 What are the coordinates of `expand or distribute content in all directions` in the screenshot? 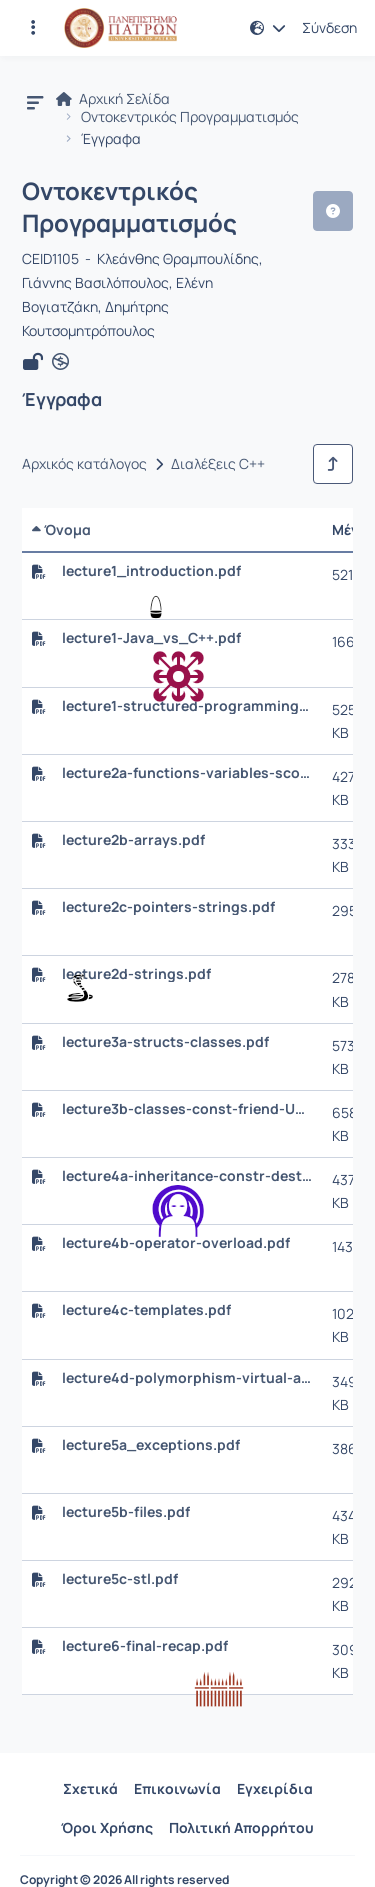 It's located at (178, 676).